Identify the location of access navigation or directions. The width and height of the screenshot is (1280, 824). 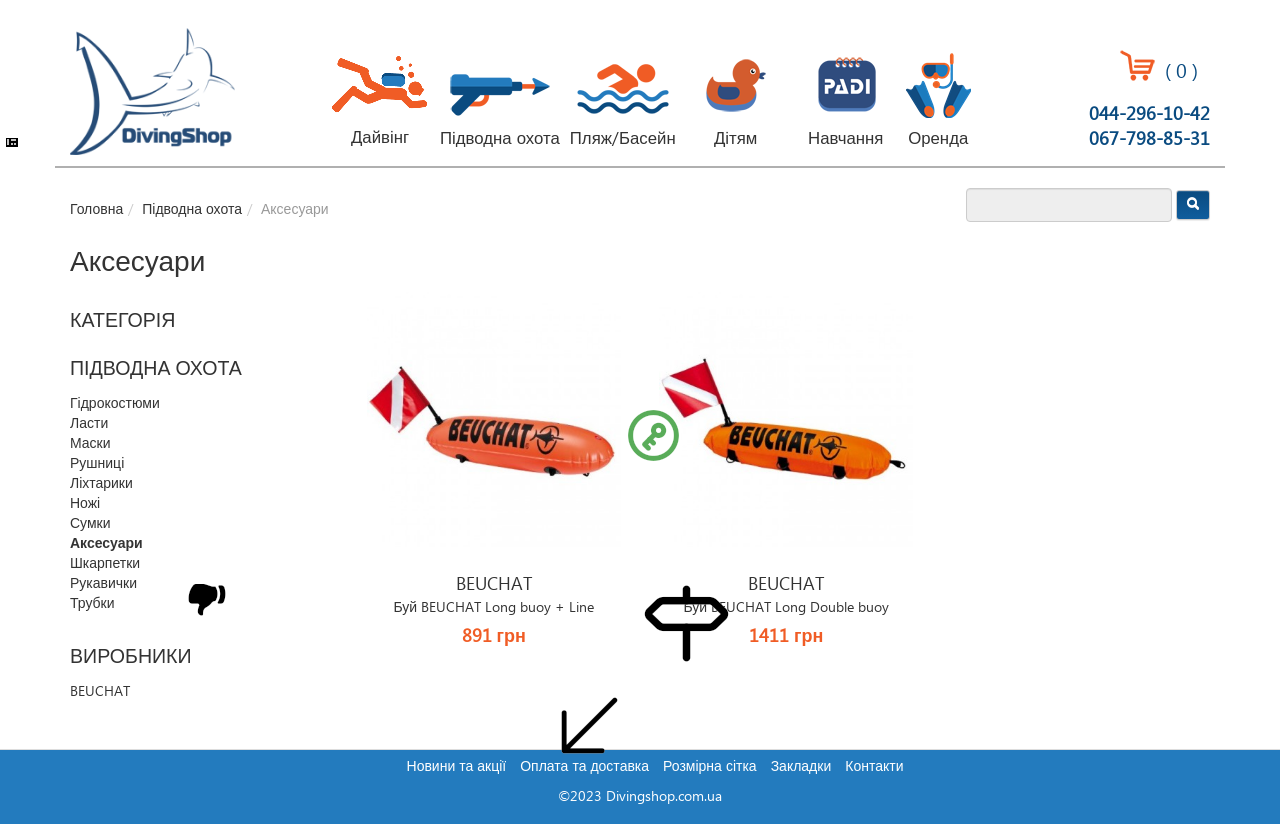
(686, 623).